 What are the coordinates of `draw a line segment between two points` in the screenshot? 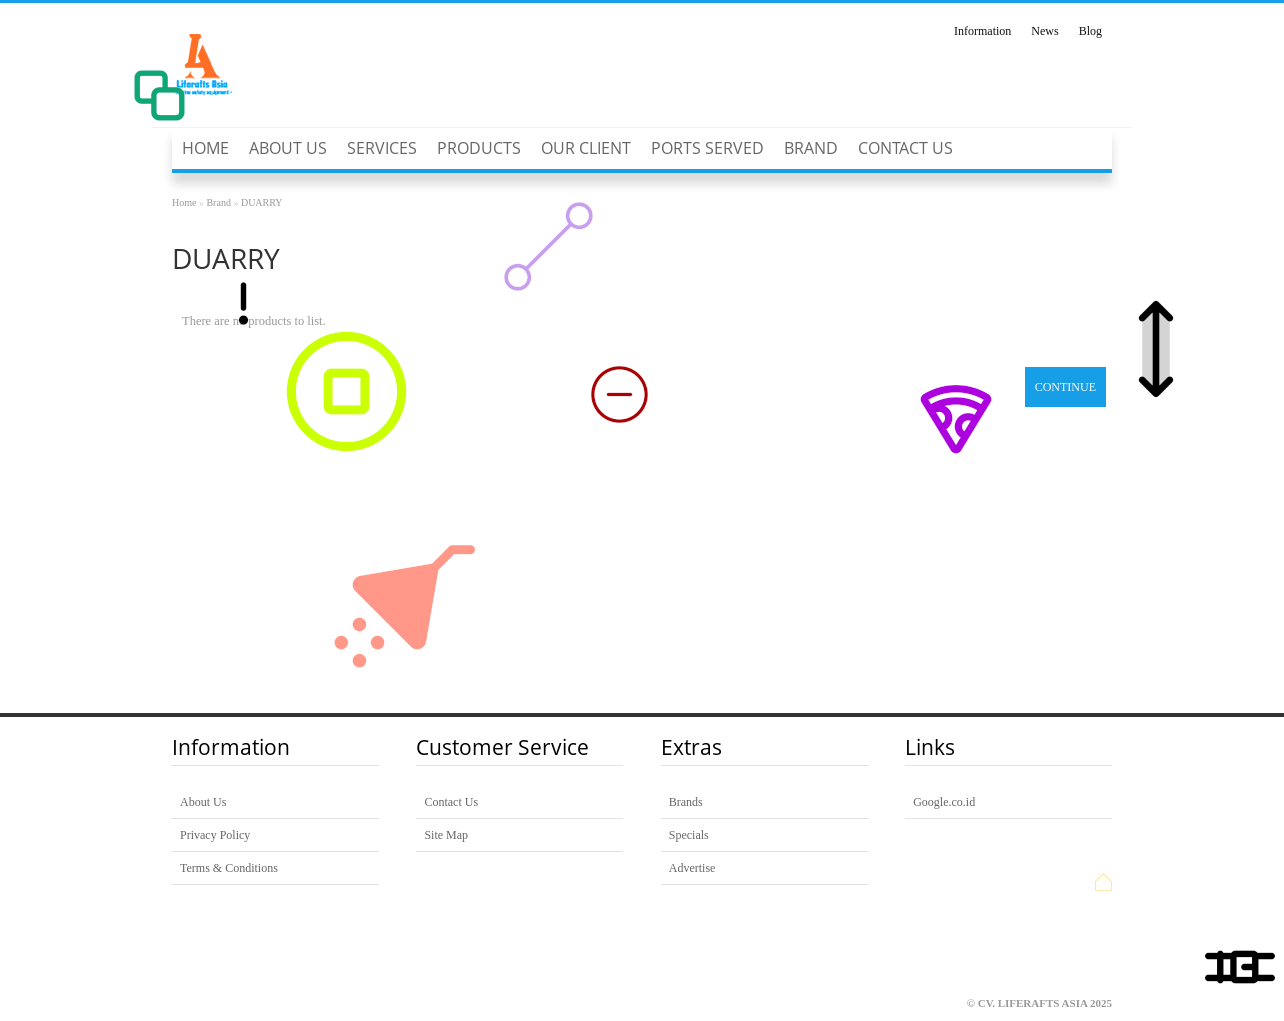 It's located at (548, 246).